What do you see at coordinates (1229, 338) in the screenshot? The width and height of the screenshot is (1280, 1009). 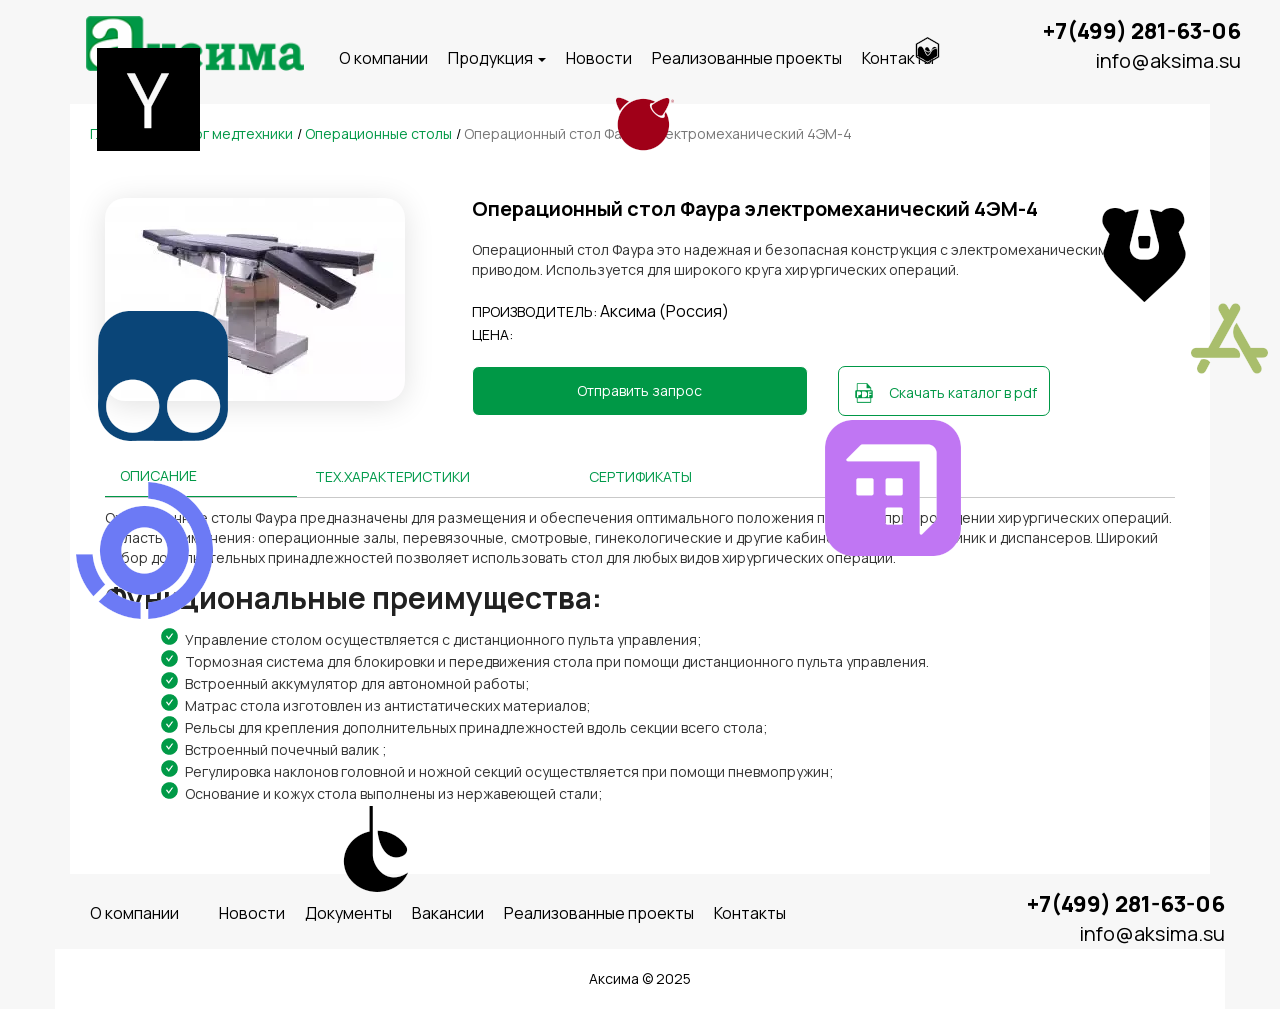 I see `open the App Store` at bounding box center [1229, 338].